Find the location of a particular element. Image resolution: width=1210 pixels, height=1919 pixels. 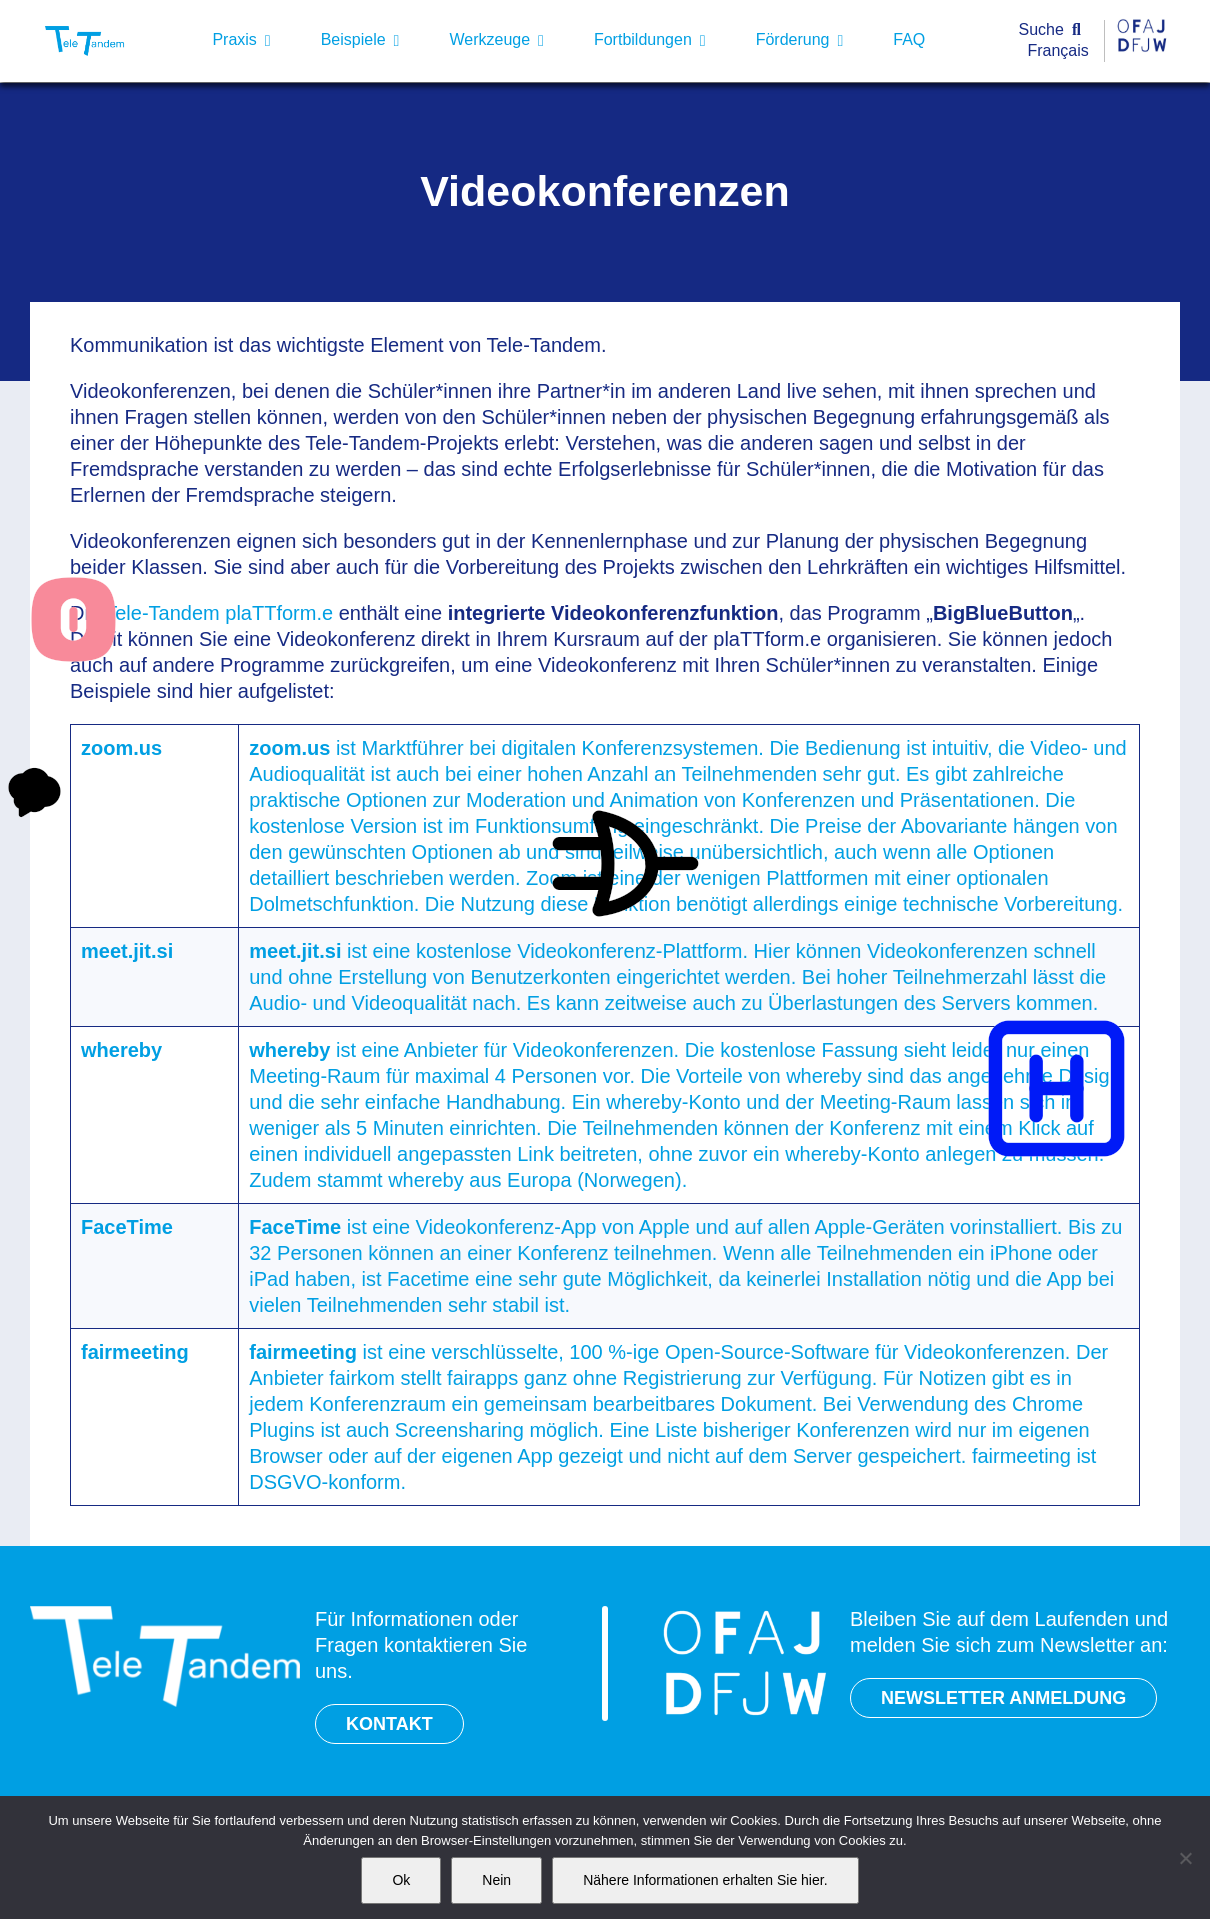

indicates a helicopter landing zone or helipad is located at coordinates (1056, 1088).